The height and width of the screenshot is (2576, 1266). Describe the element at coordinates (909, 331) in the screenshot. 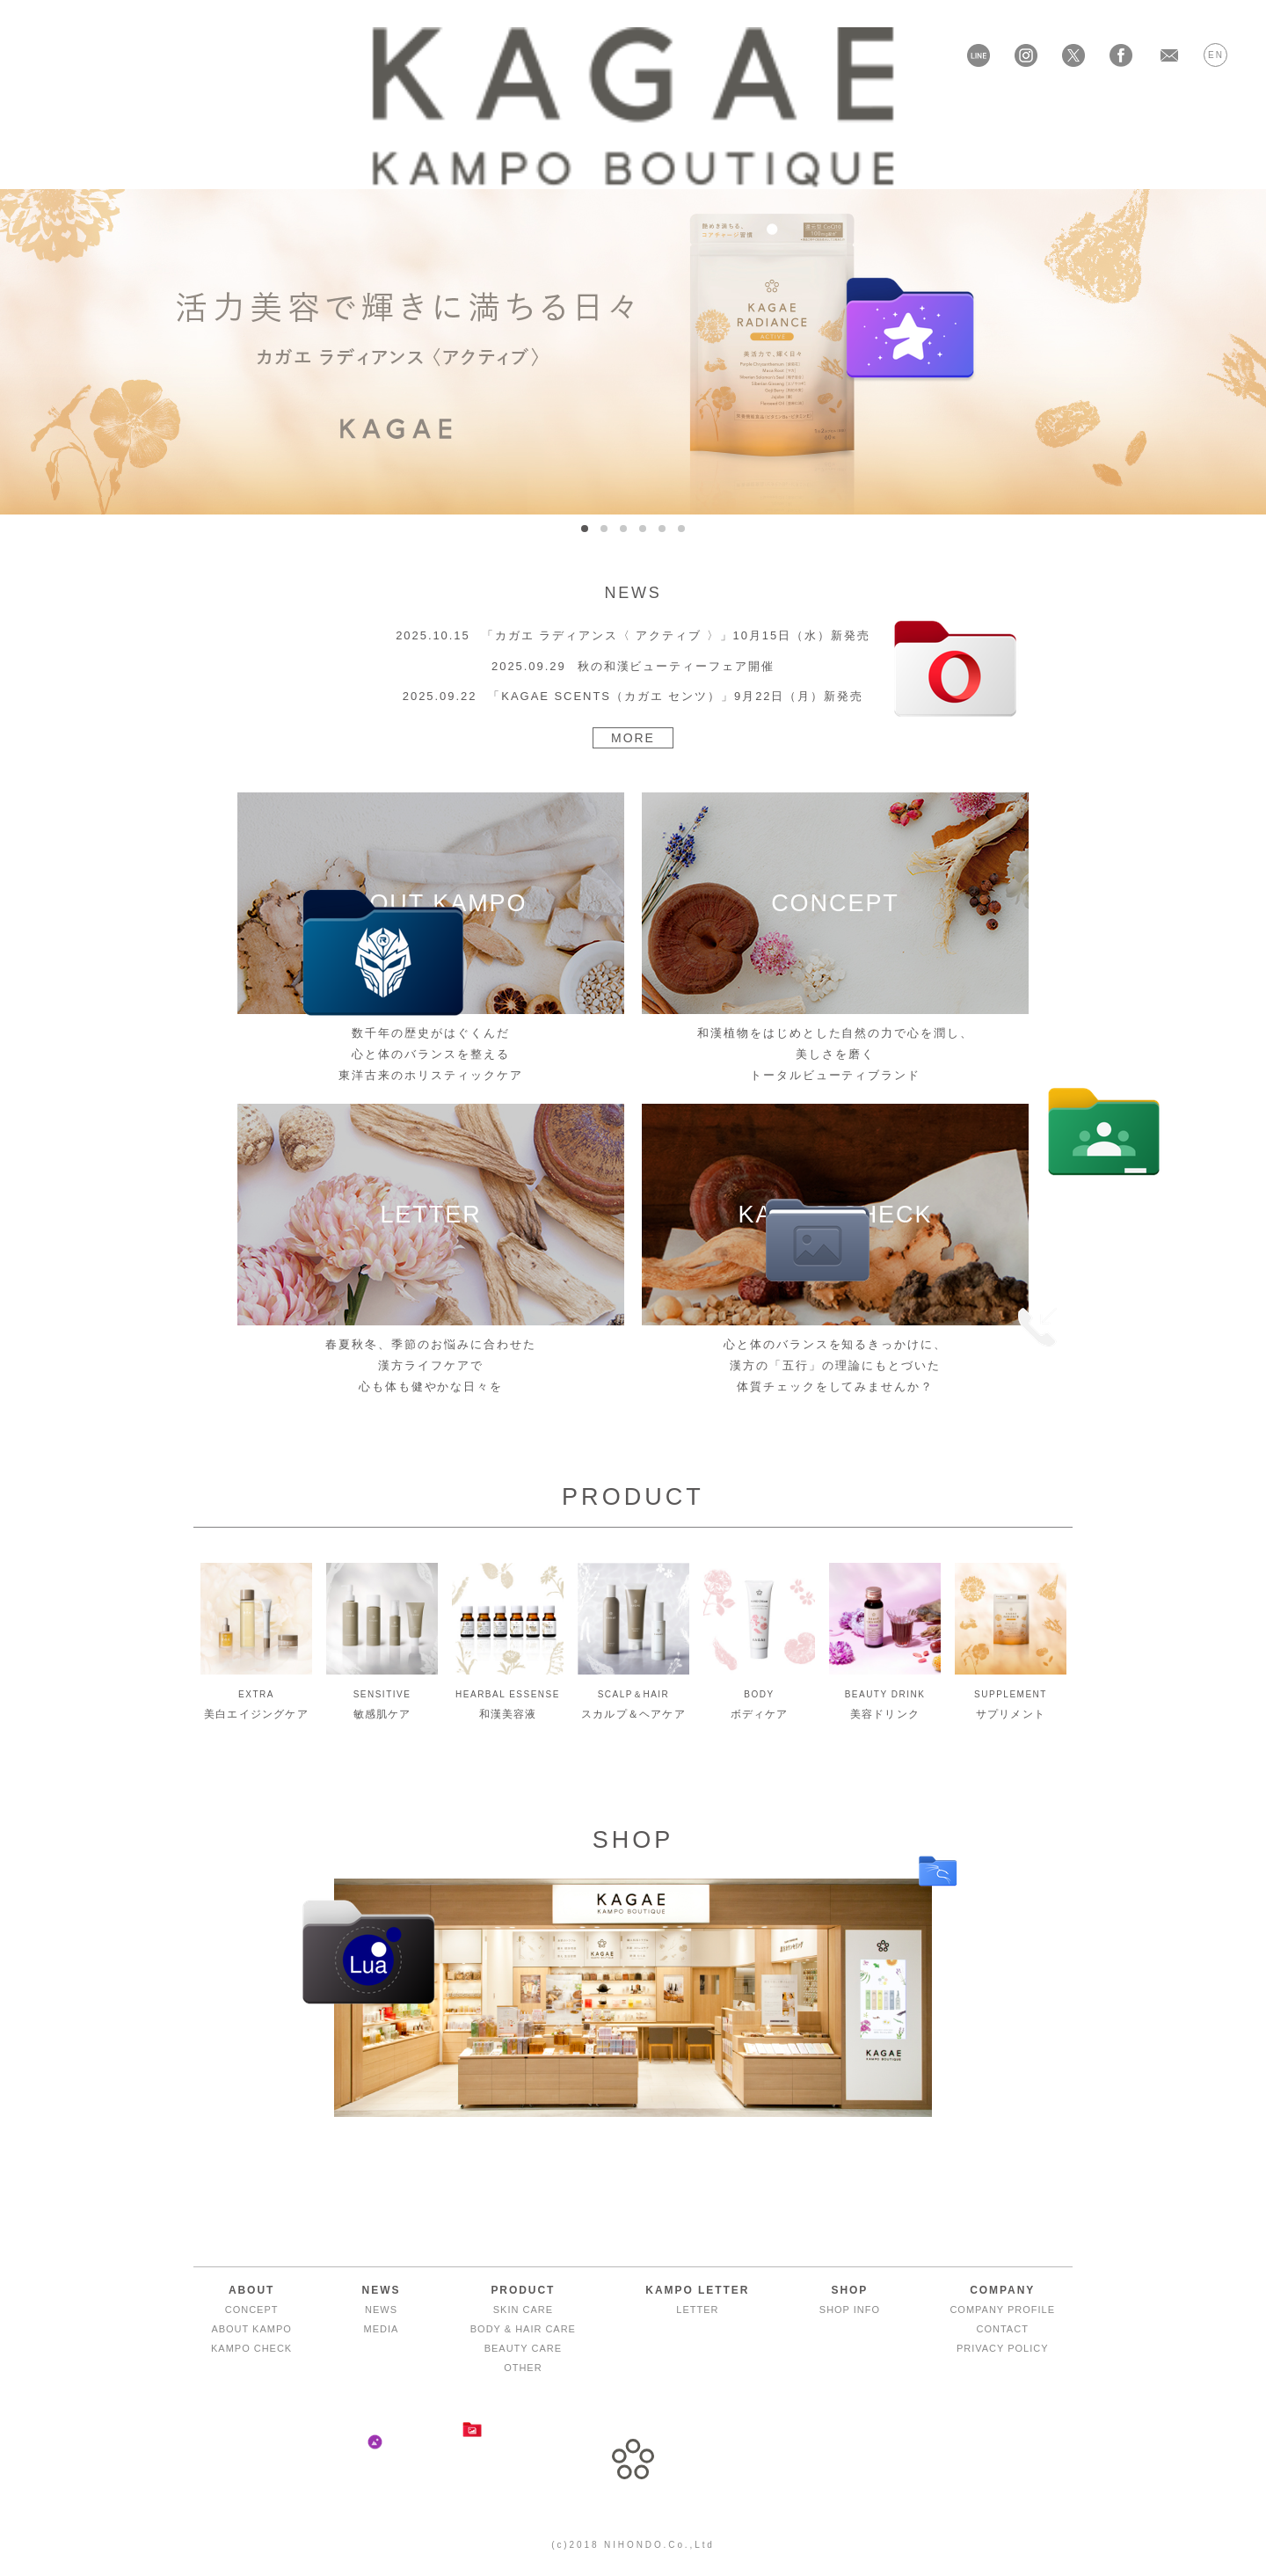

I see `open telegram premium files folder` at that location.